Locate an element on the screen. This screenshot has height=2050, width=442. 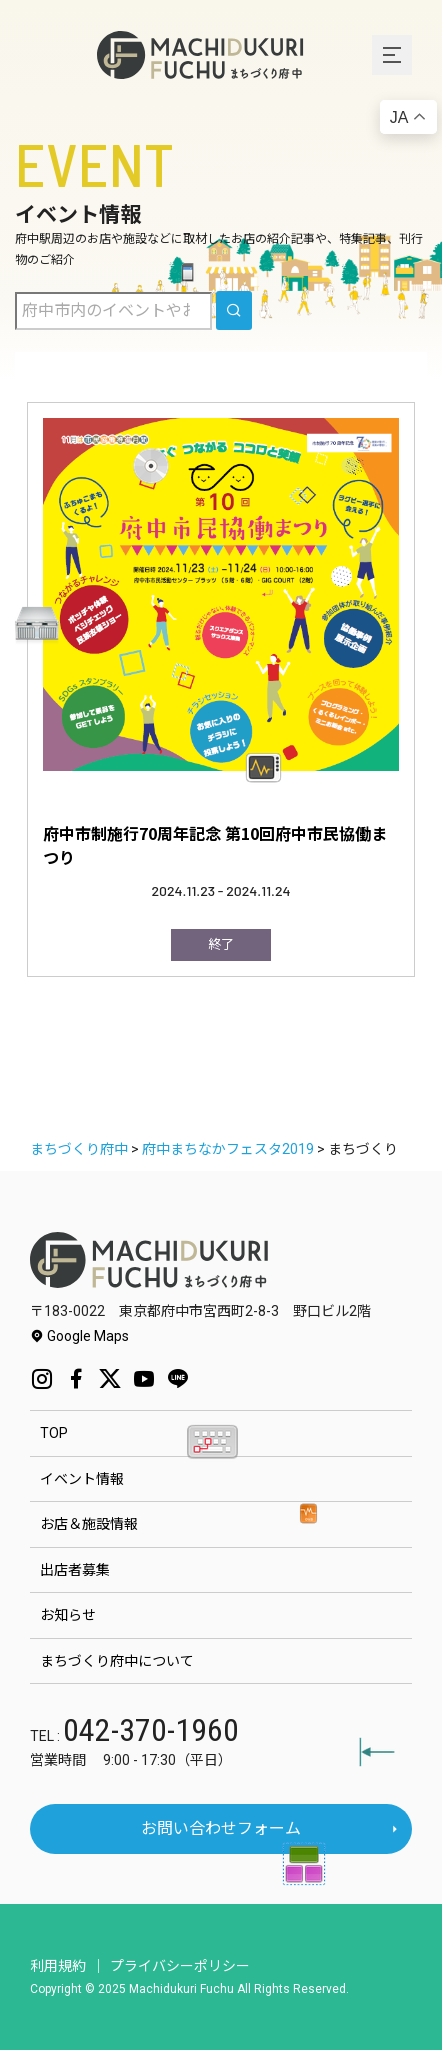
open a VirtualBox appliance file (.ova) is located at coordinates (308, 1513).